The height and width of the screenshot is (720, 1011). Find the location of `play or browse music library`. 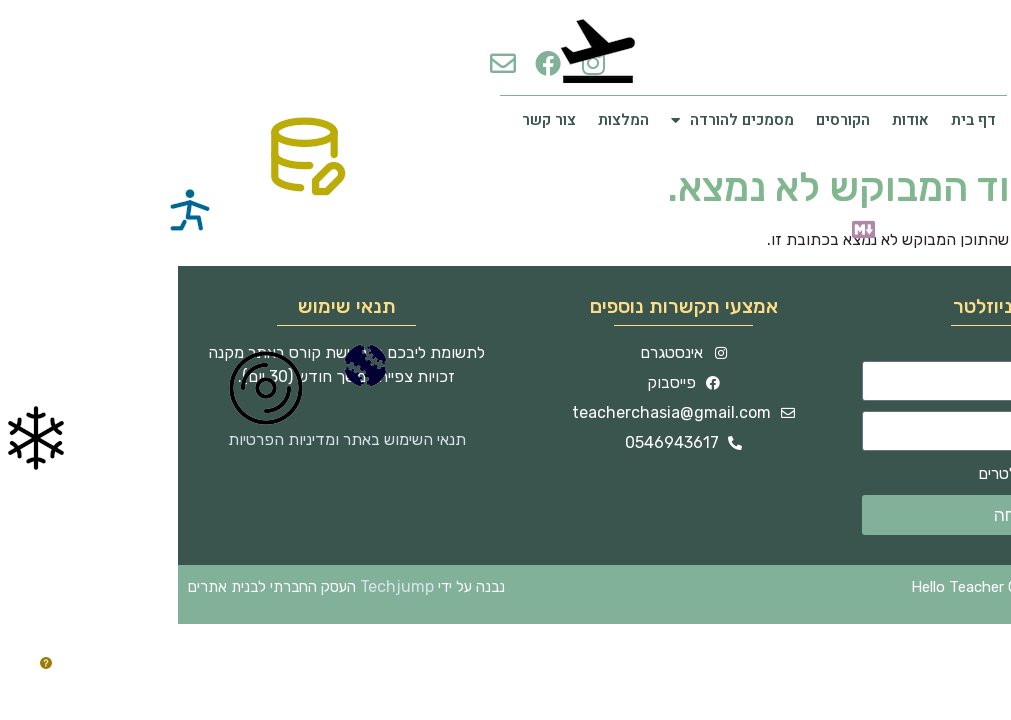

play or browse music library is located at coordinates (266, 388).